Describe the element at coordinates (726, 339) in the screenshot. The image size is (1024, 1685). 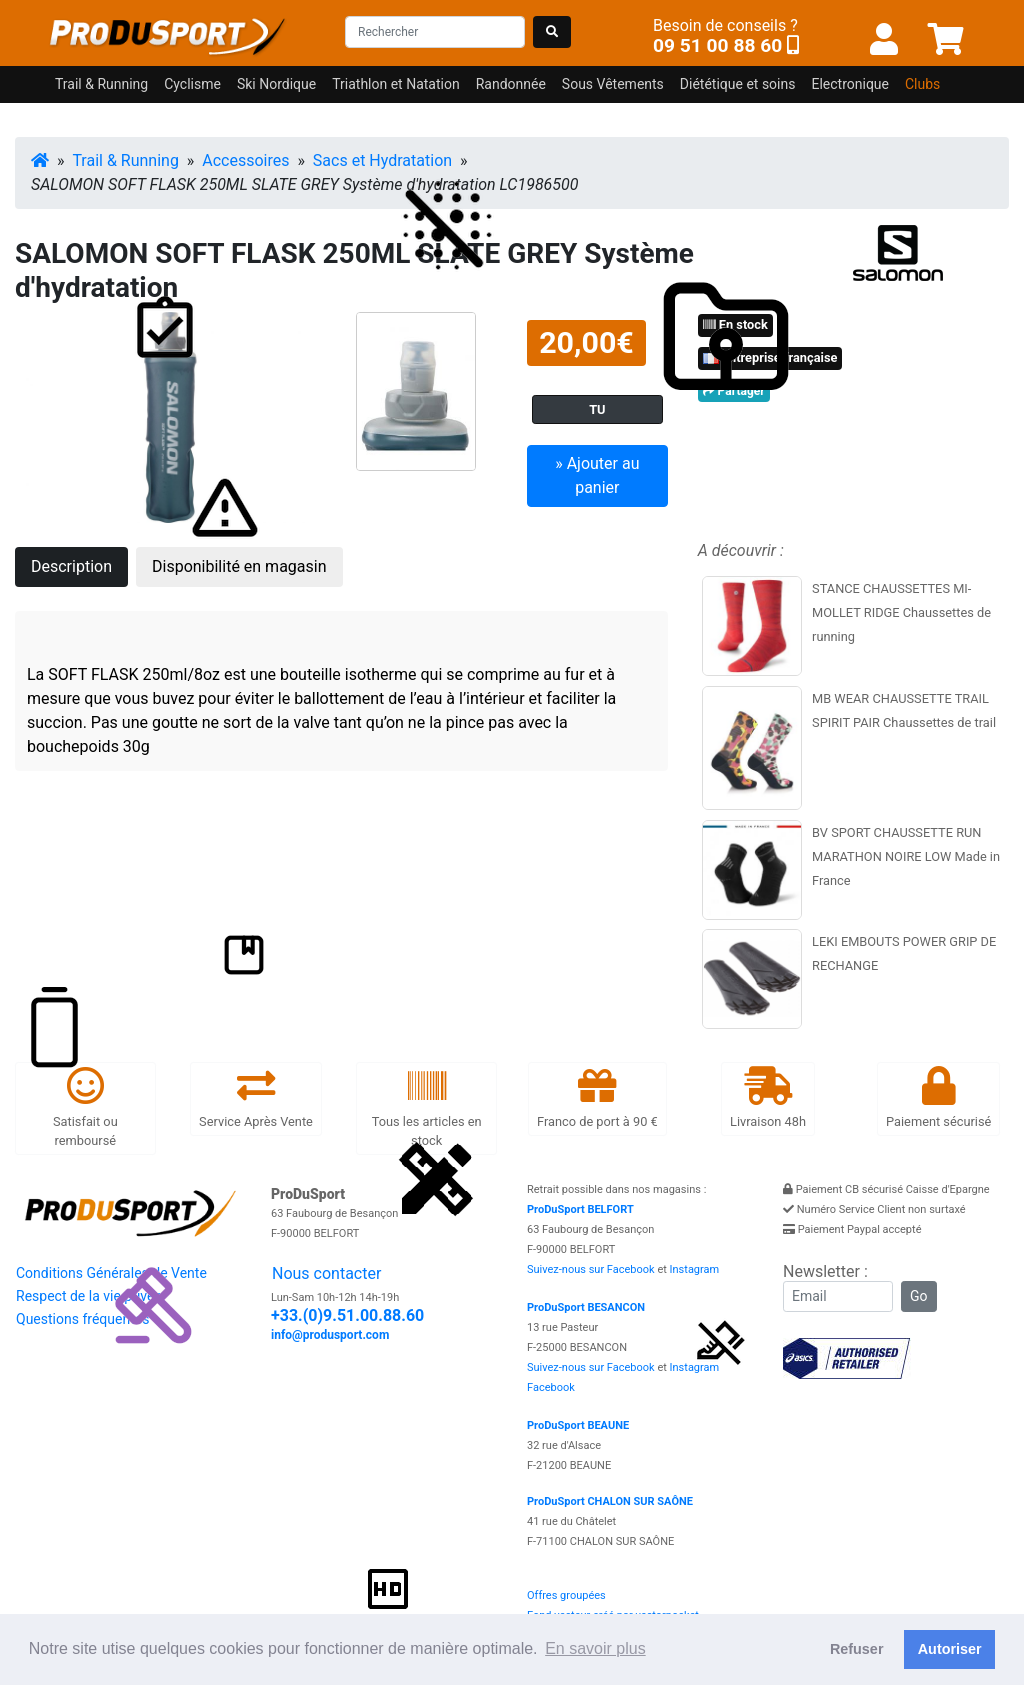
I see `navigate to root directory` at that location.